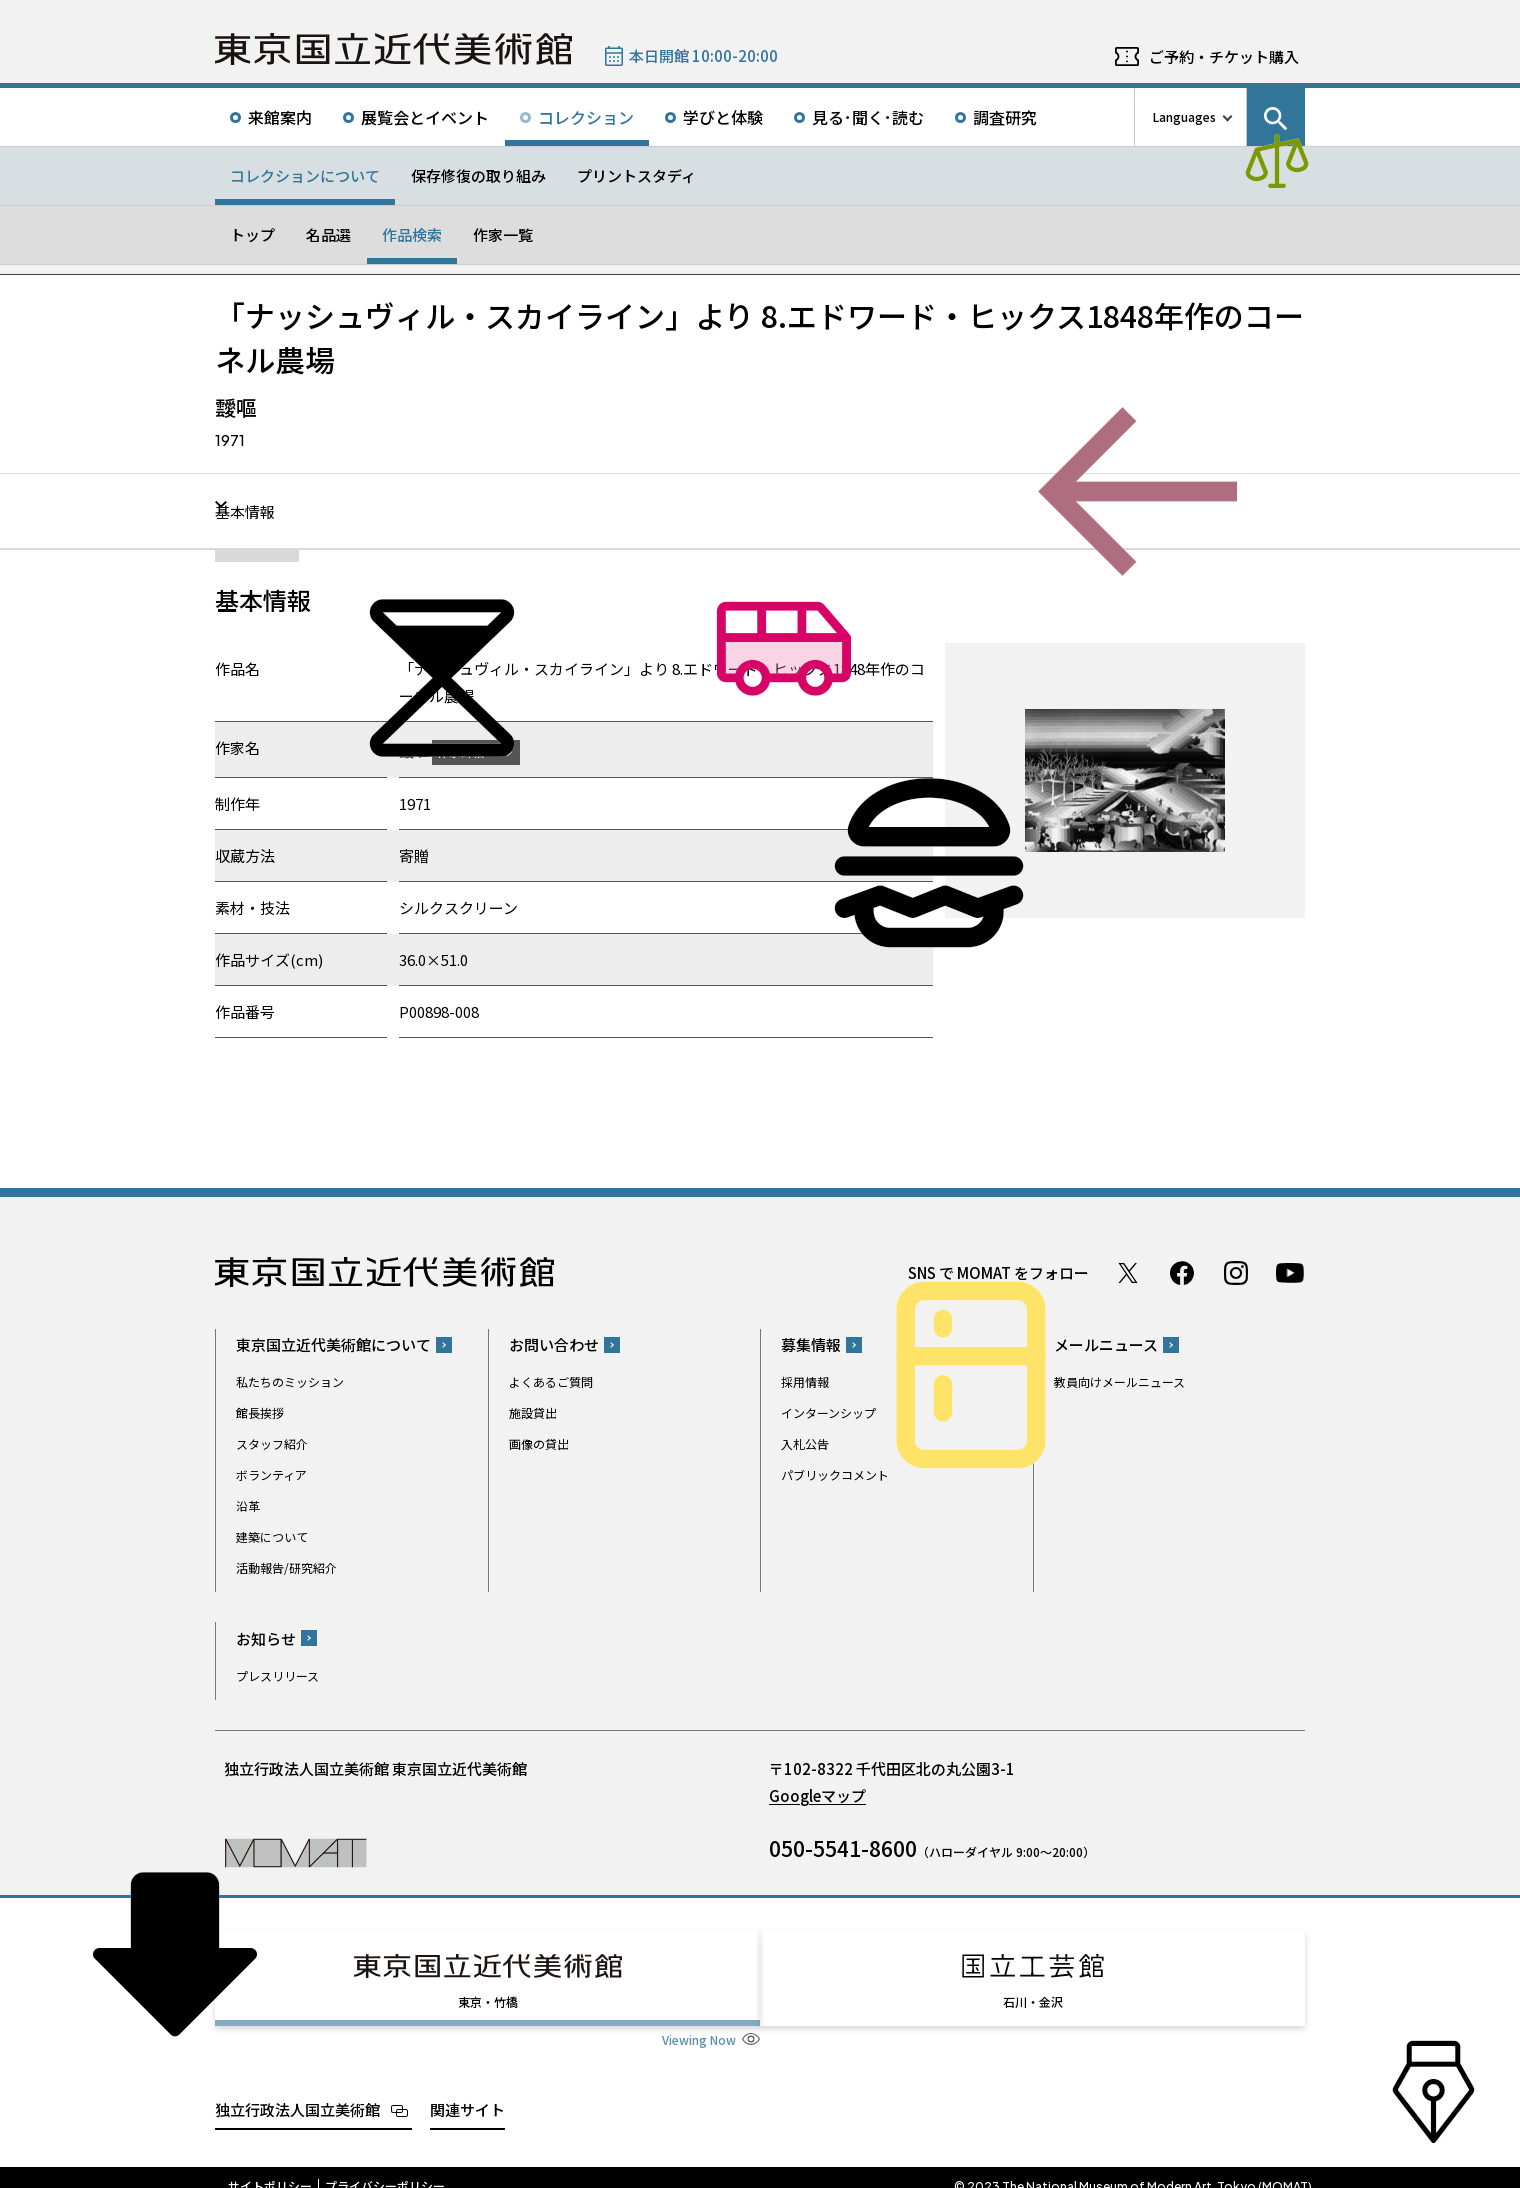  I want to click on track delivery or shipping status, so click(779, 646).